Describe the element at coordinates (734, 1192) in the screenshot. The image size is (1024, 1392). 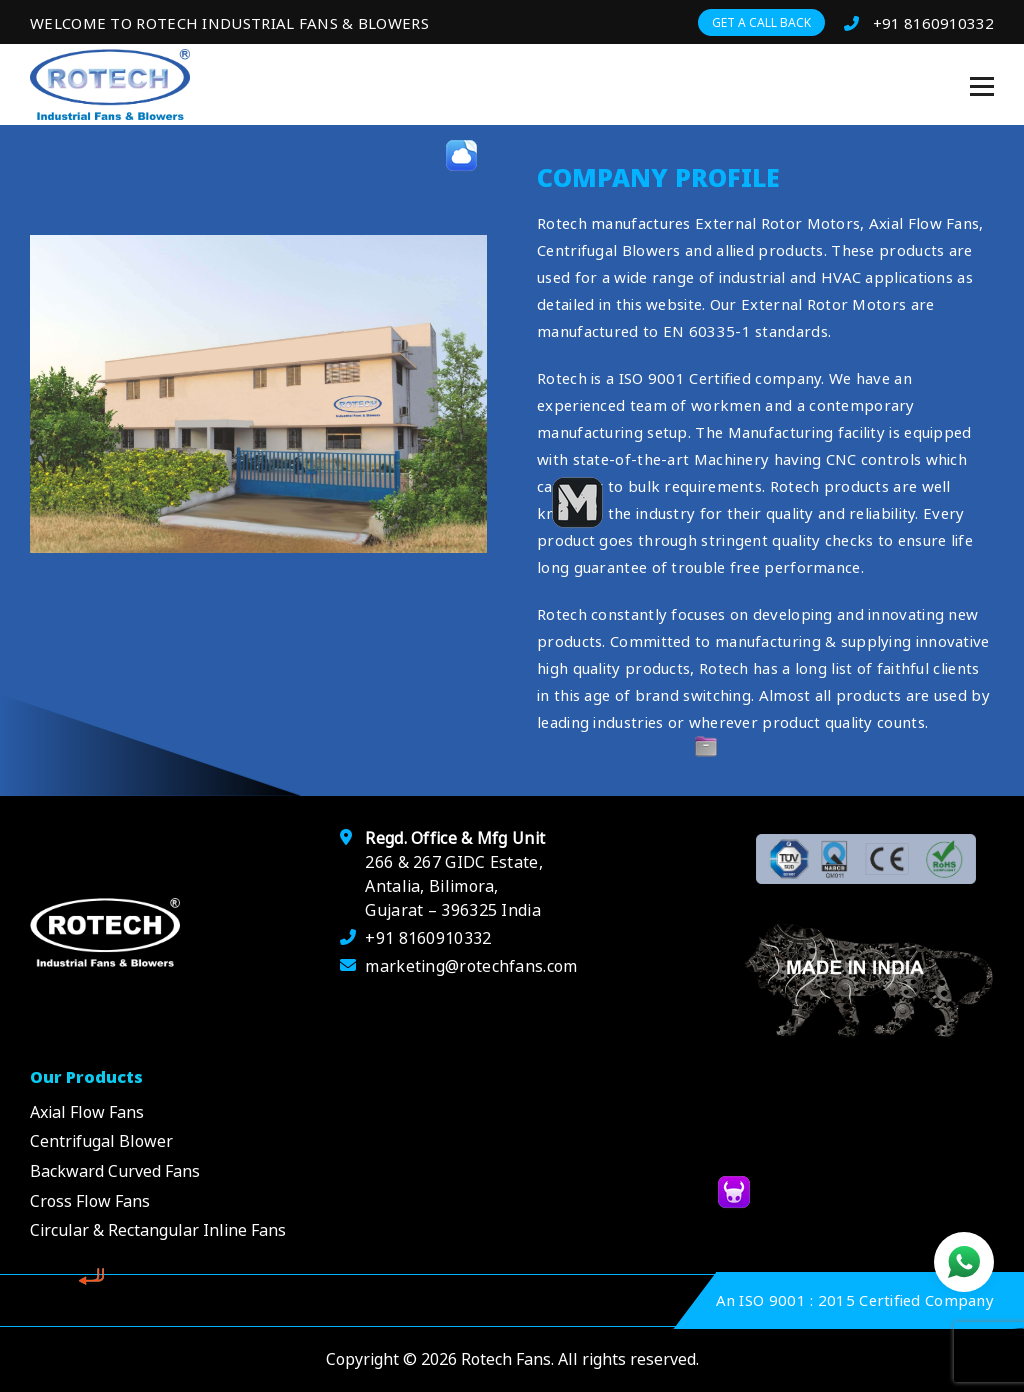
I see `launch hollow knight game` at that location.